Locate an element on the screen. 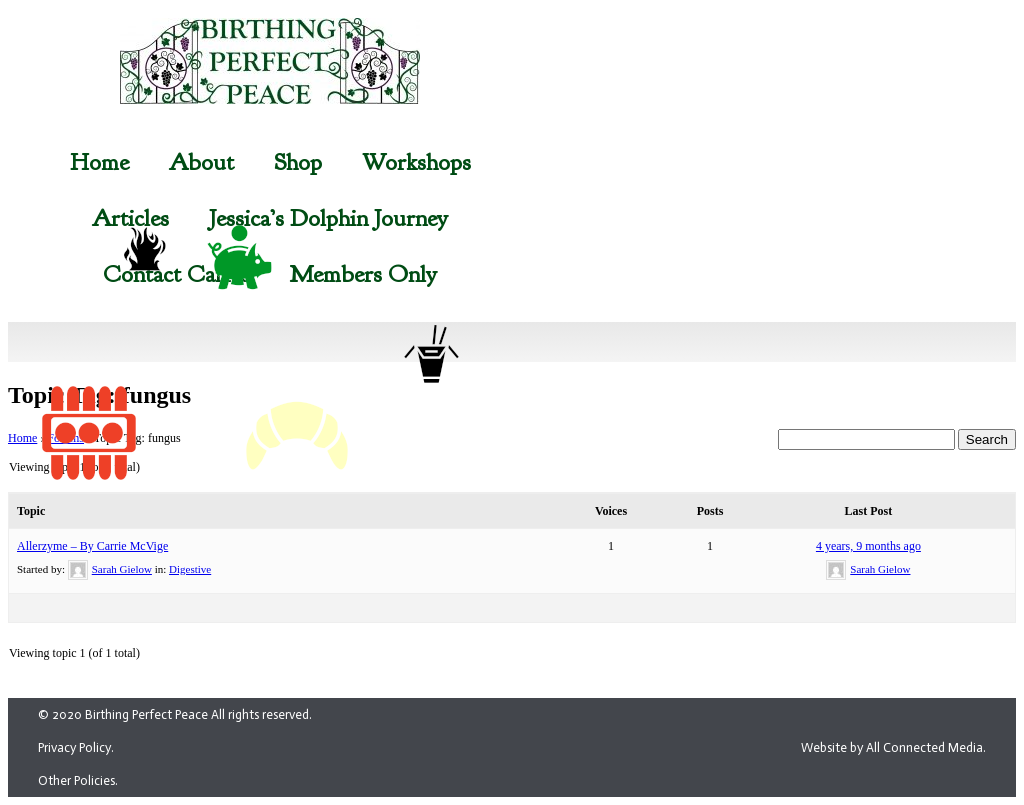  access savings or budget features is located at coordinates (239, 258).